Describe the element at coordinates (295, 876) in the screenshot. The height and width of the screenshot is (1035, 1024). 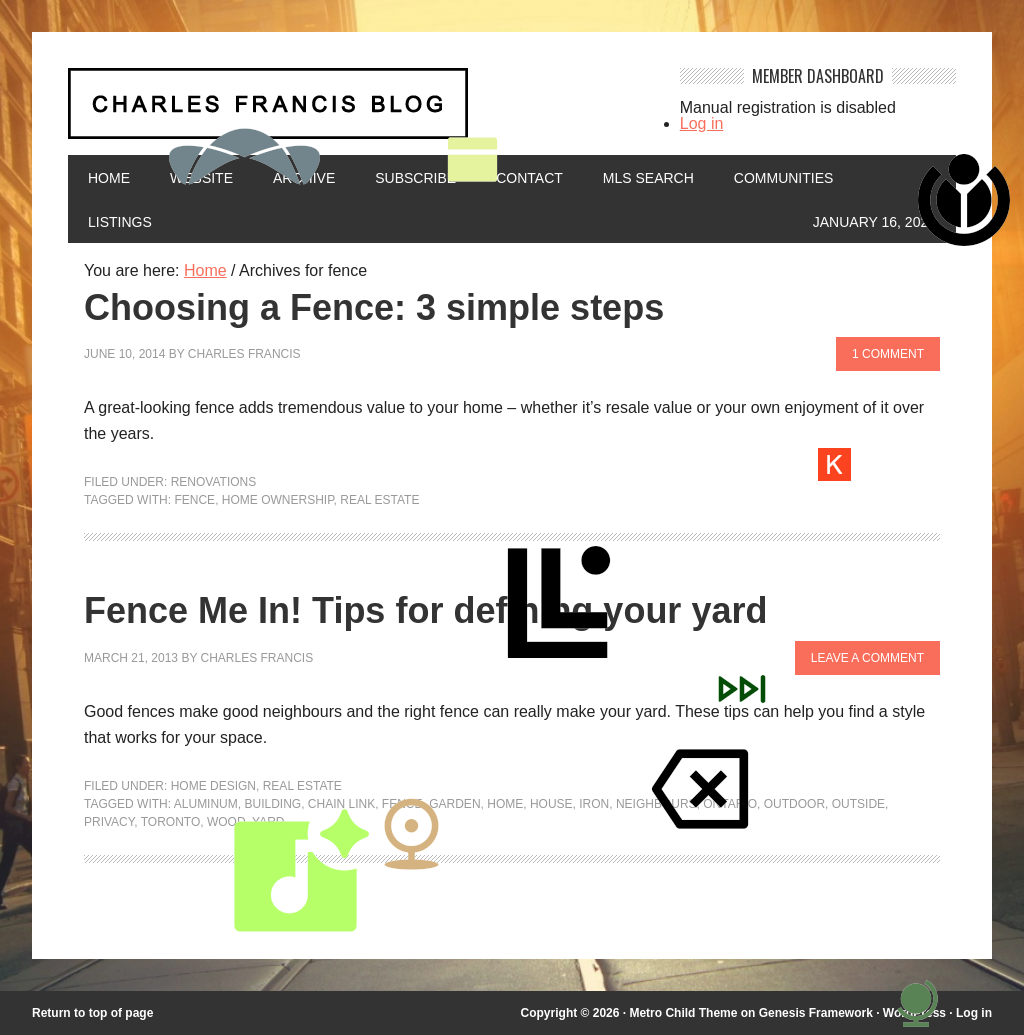
I see `ai-powered music or audio generation` at that location.